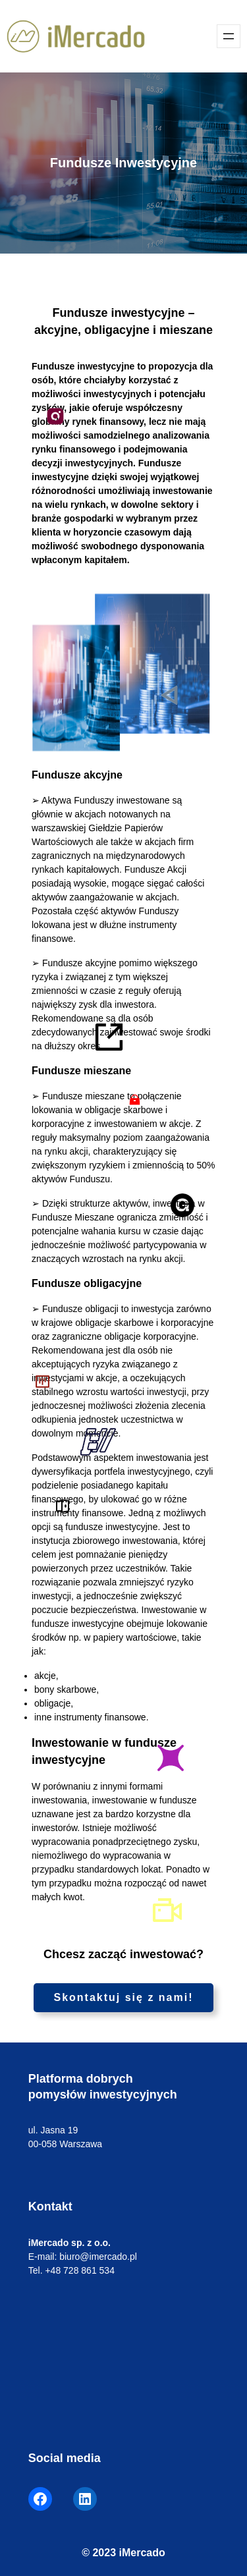 The height and width of the screenshot is (2576, 247). What do you see at coordinates (170, 695) in the screenshot?
I see `play media in reverse` at bounding box center [170, 695].